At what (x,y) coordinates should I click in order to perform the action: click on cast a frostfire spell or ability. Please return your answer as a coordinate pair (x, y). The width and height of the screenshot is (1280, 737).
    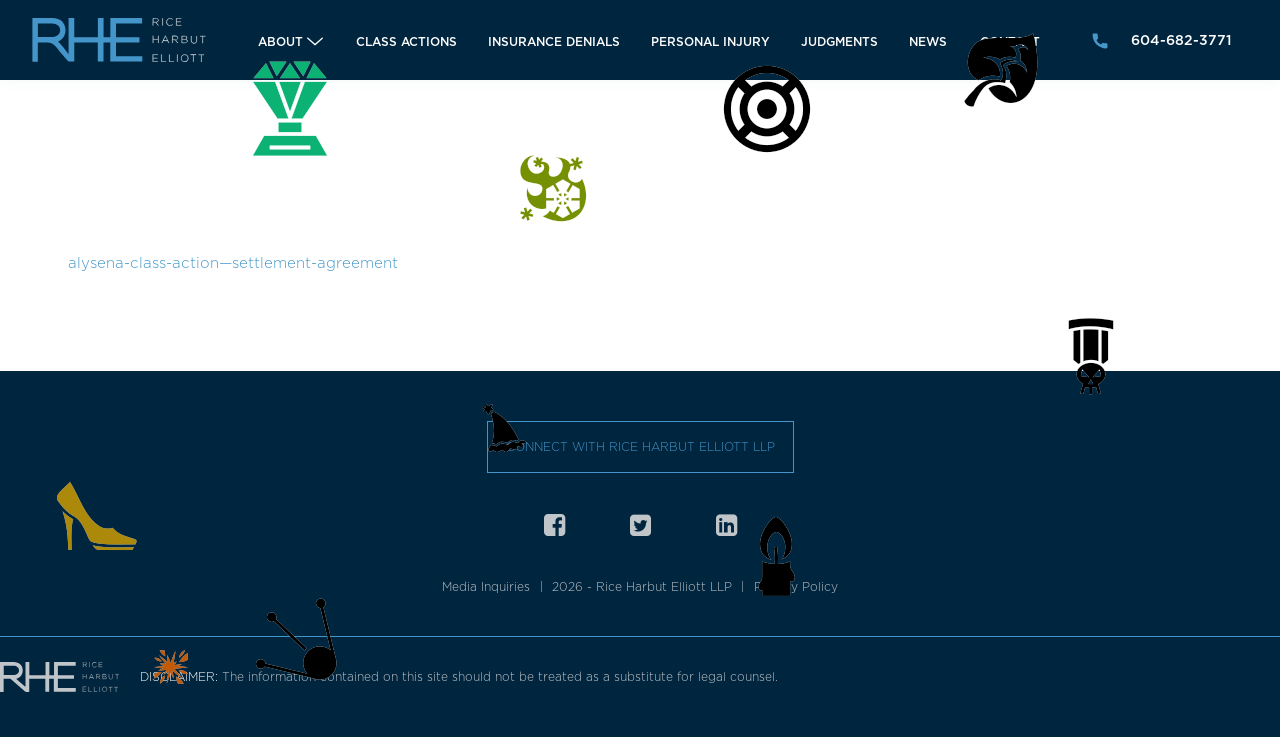
    Looking at the image, I should click on (552, 188).